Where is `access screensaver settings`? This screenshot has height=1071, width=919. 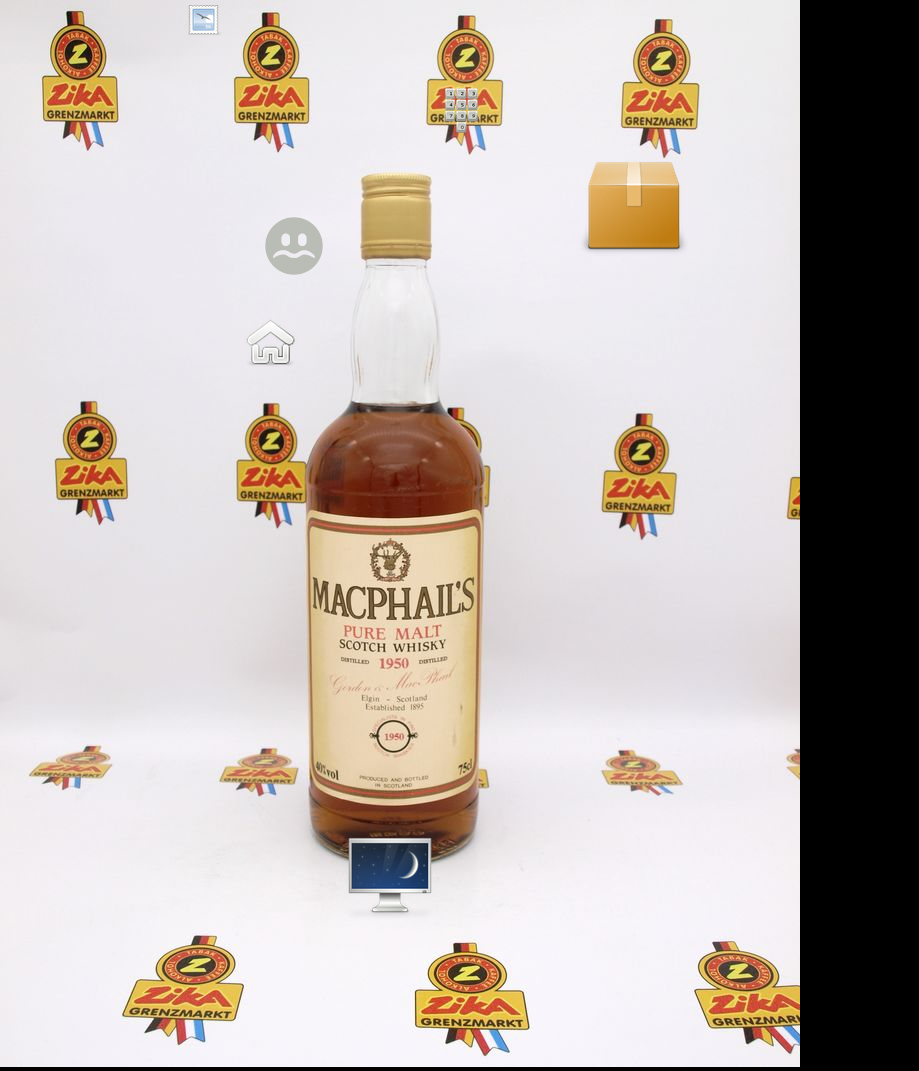
access screensaver settings is located at coordinates (390, 874).